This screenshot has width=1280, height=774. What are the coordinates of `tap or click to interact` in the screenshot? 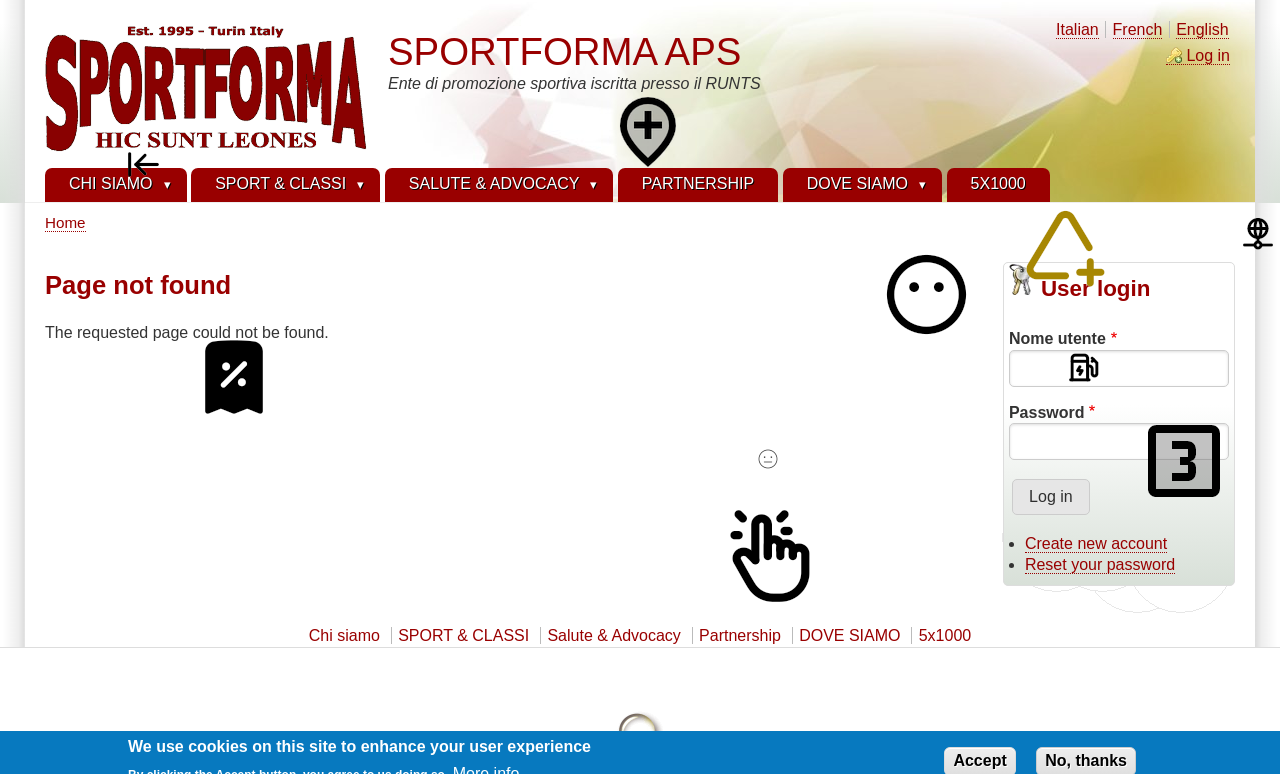 It's located at (772, 556).